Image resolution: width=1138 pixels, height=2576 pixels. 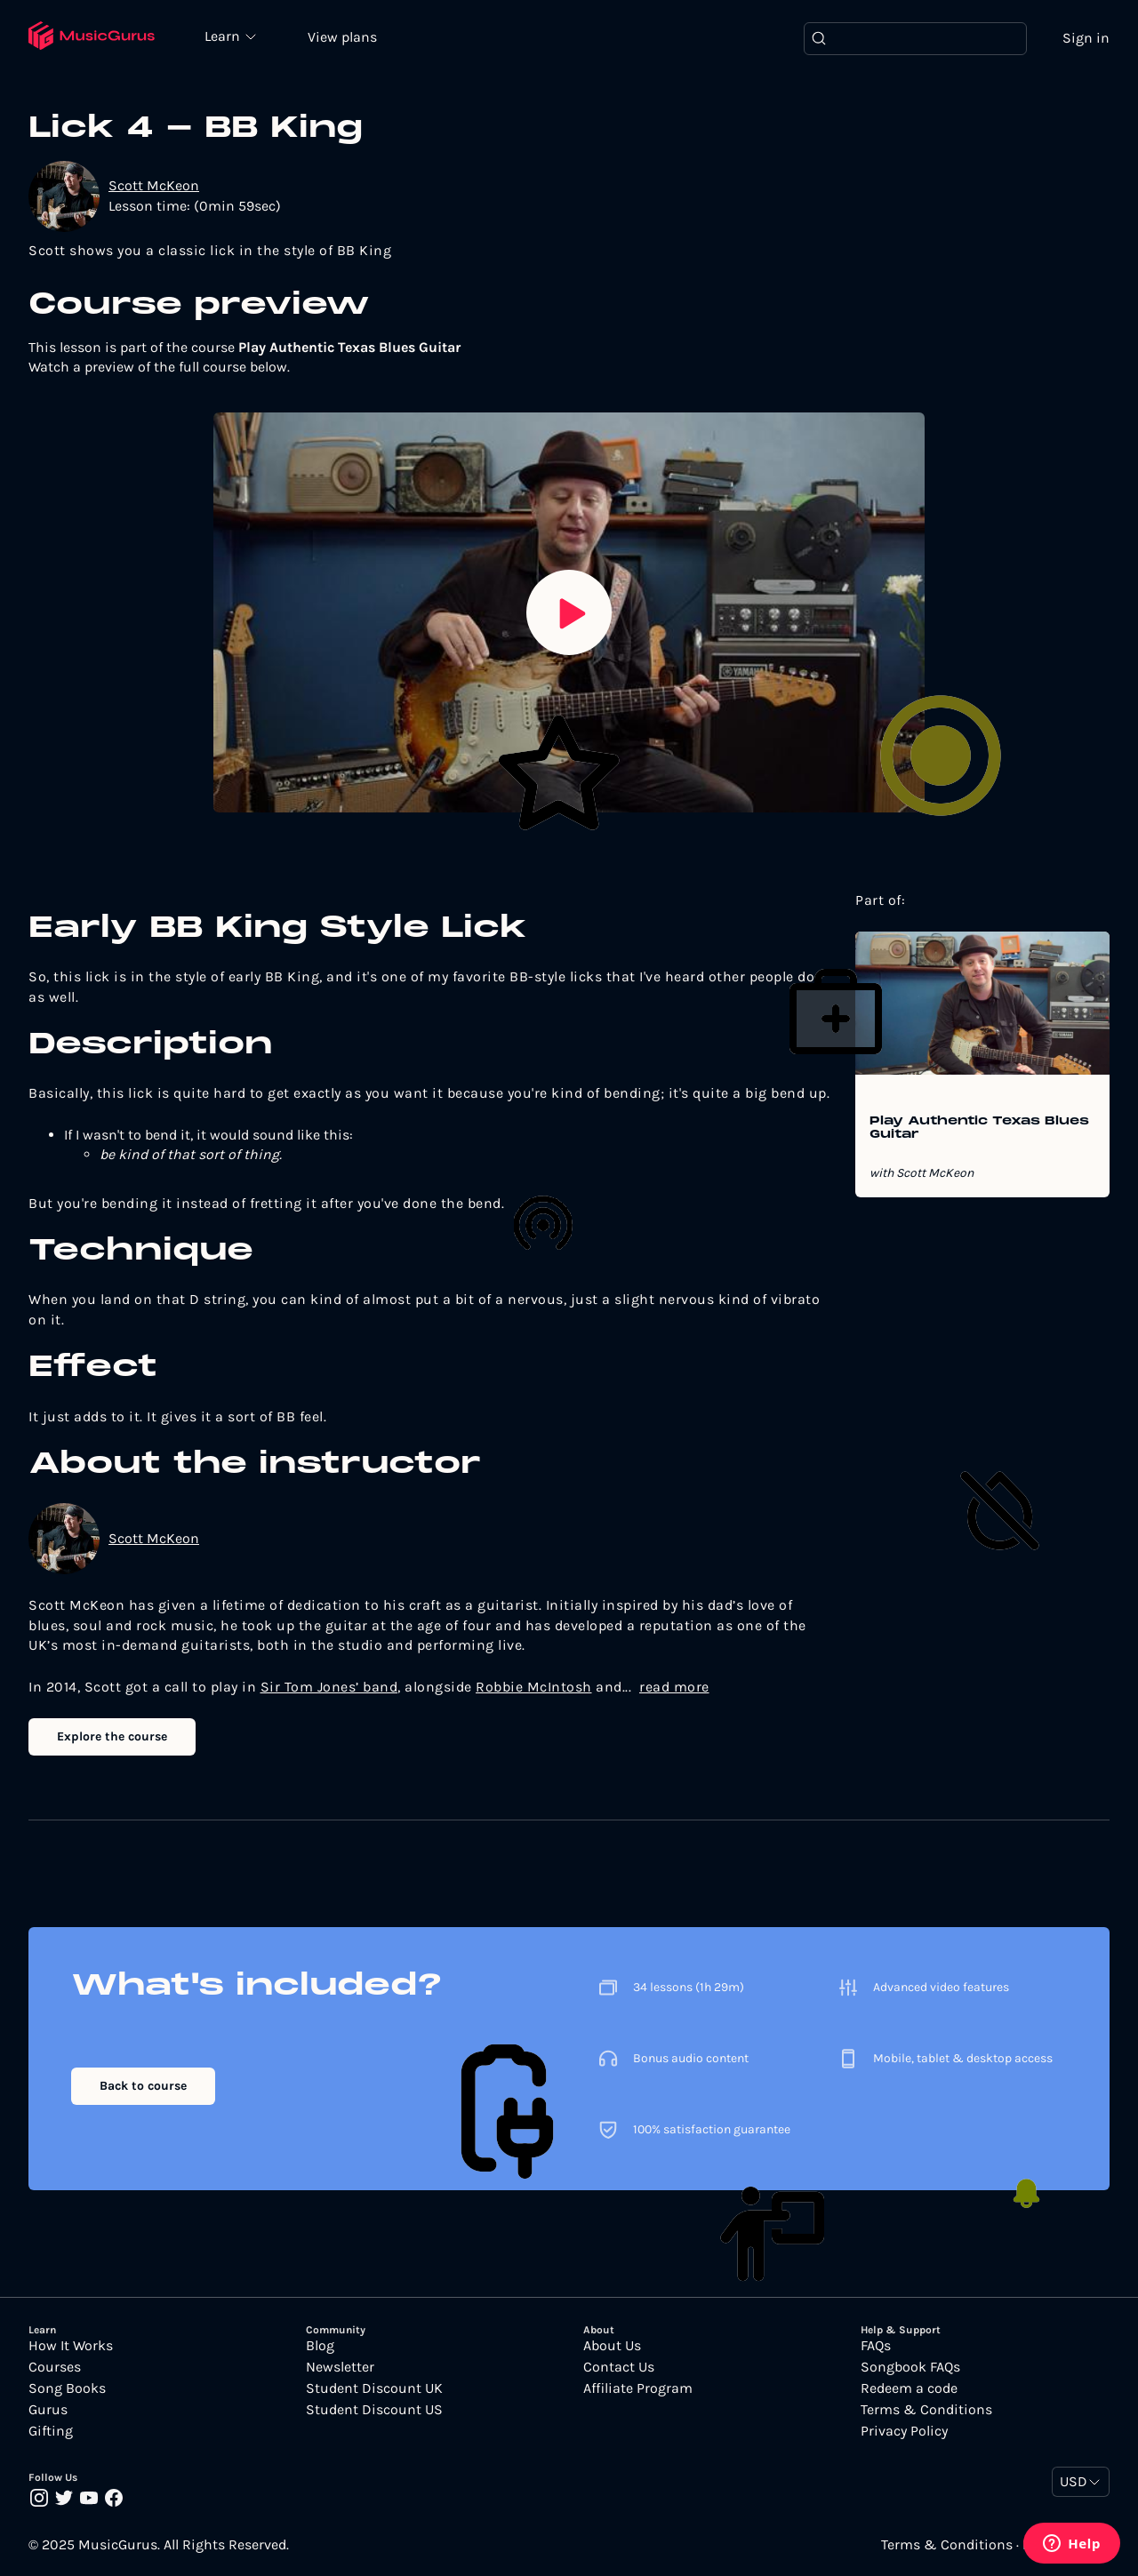 I want to click on access presentation or teaching mode, so click(x=772, y=2234).